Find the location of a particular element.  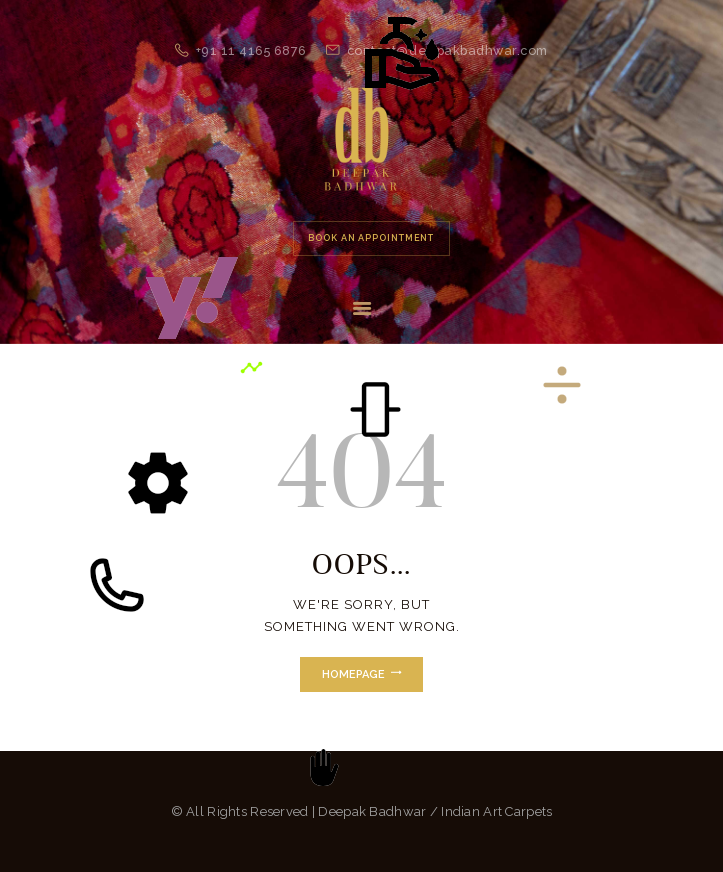

open Yahoo app or website is located at coordinates (192, 298).